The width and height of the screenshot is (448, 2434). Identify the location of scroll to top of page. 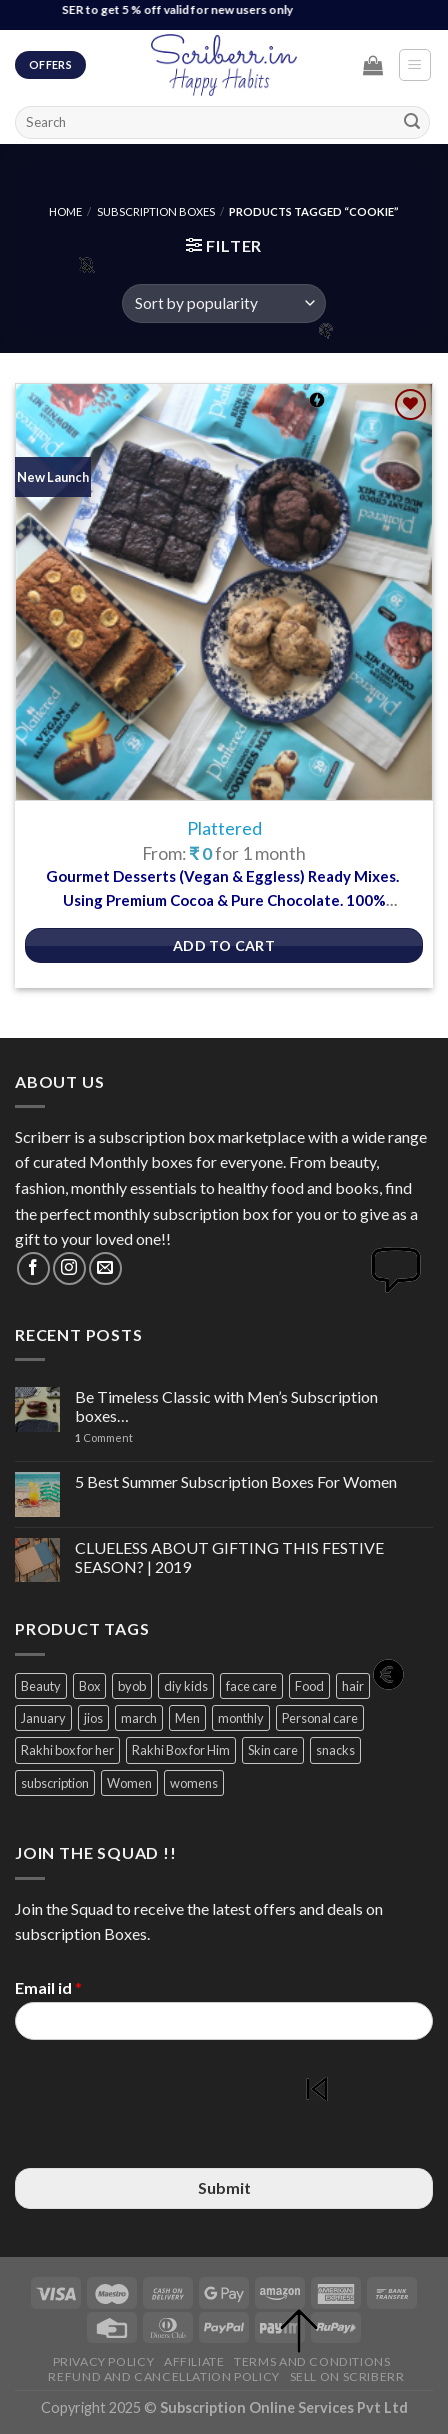
(299, 2331).